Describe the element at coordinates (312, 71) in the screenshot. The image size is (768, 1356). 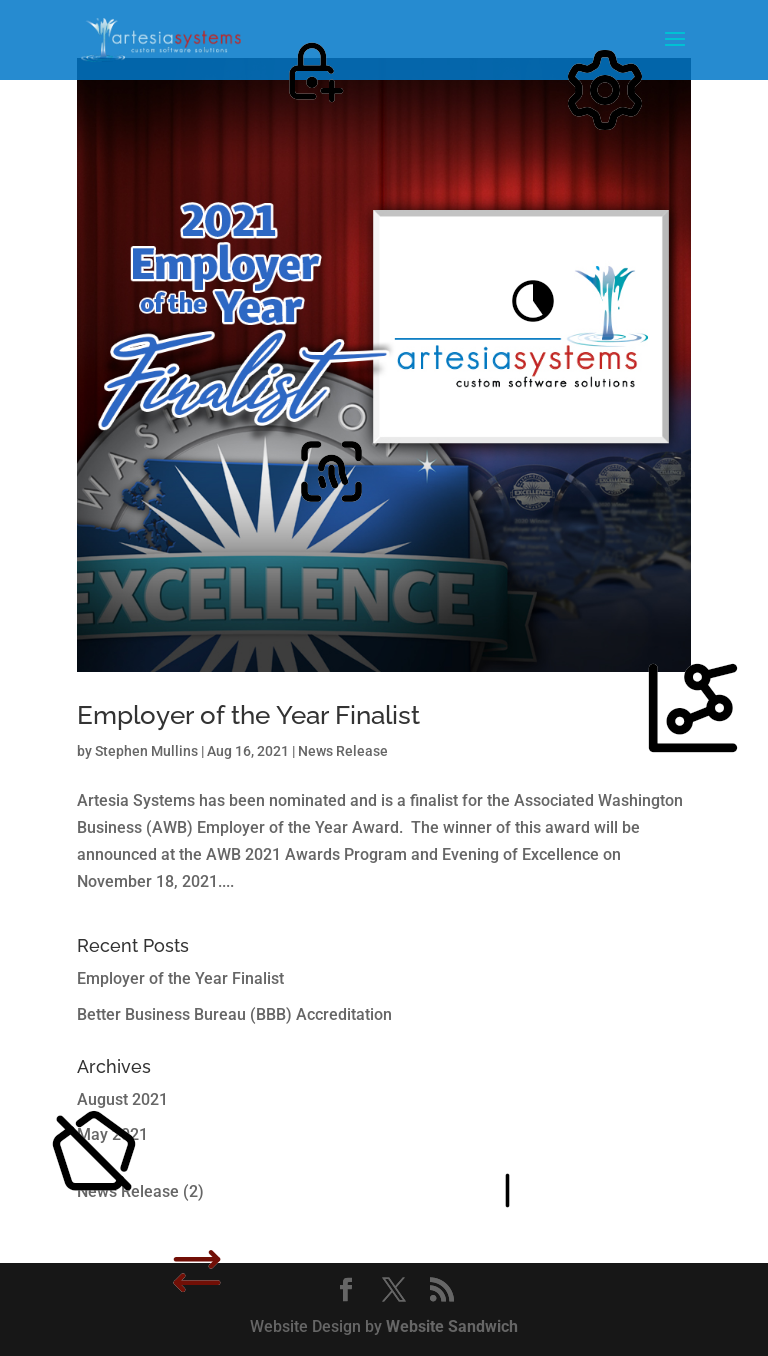
I see `add a new password or security credential` at that location.